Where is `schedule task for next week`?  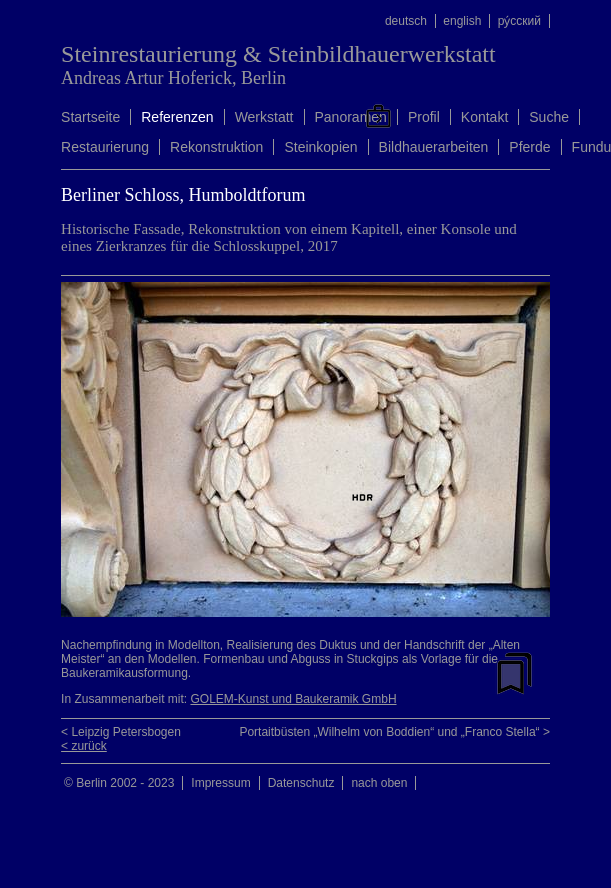 schedule task for next week is located at coordinates (378, 115).